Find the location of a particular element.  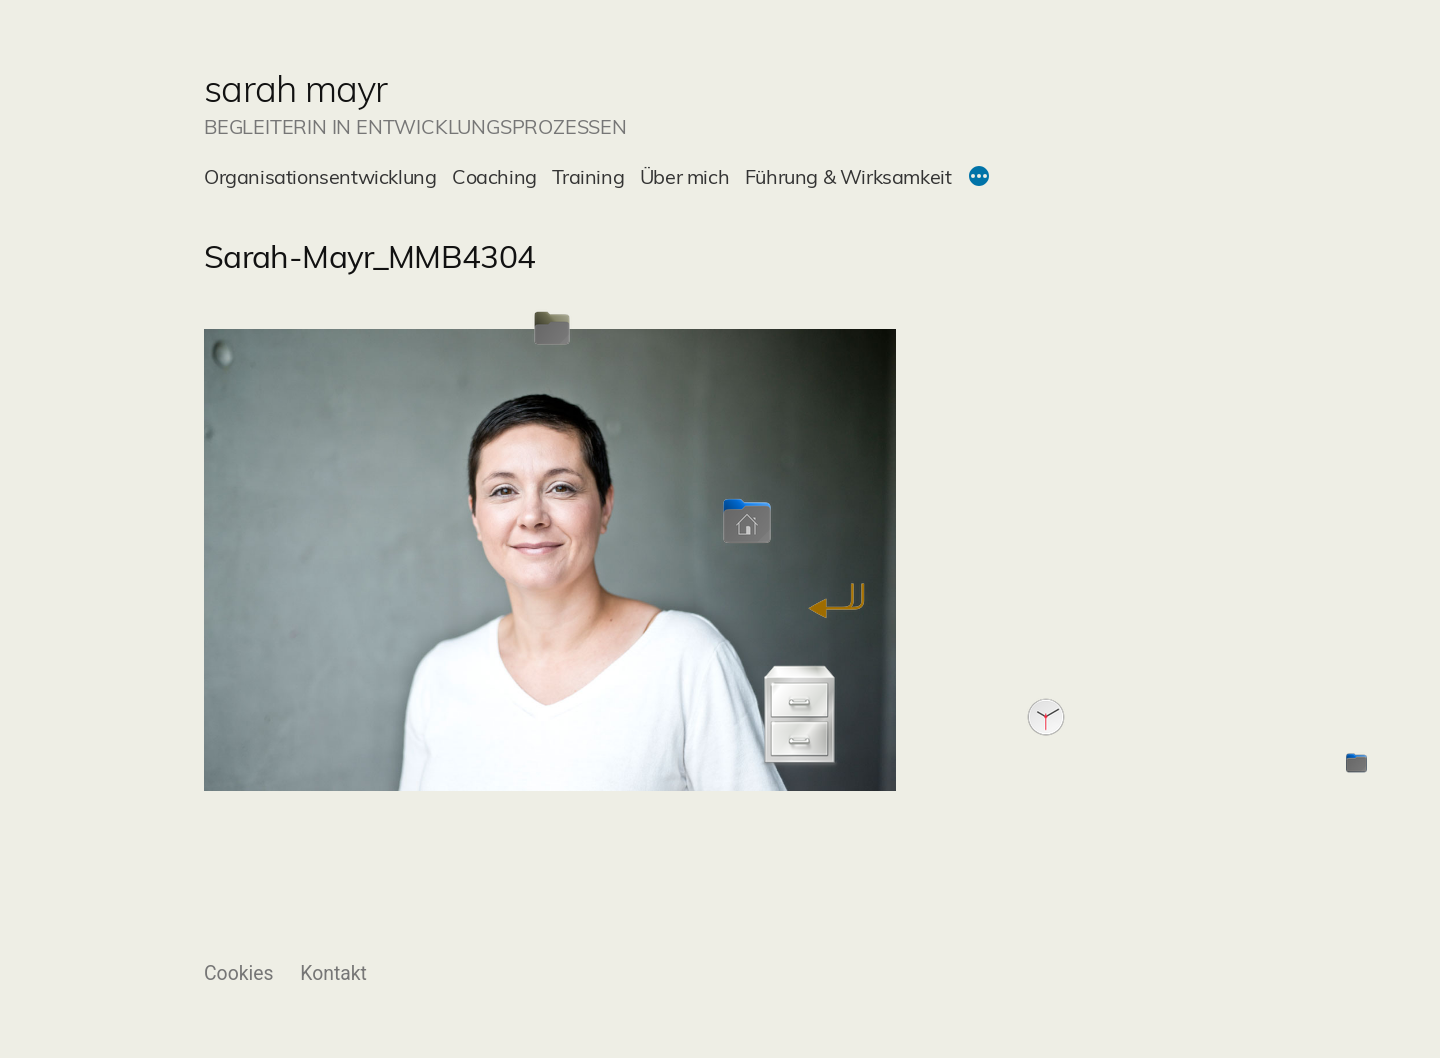

open the file manager application is located at coordinates (799, 717).